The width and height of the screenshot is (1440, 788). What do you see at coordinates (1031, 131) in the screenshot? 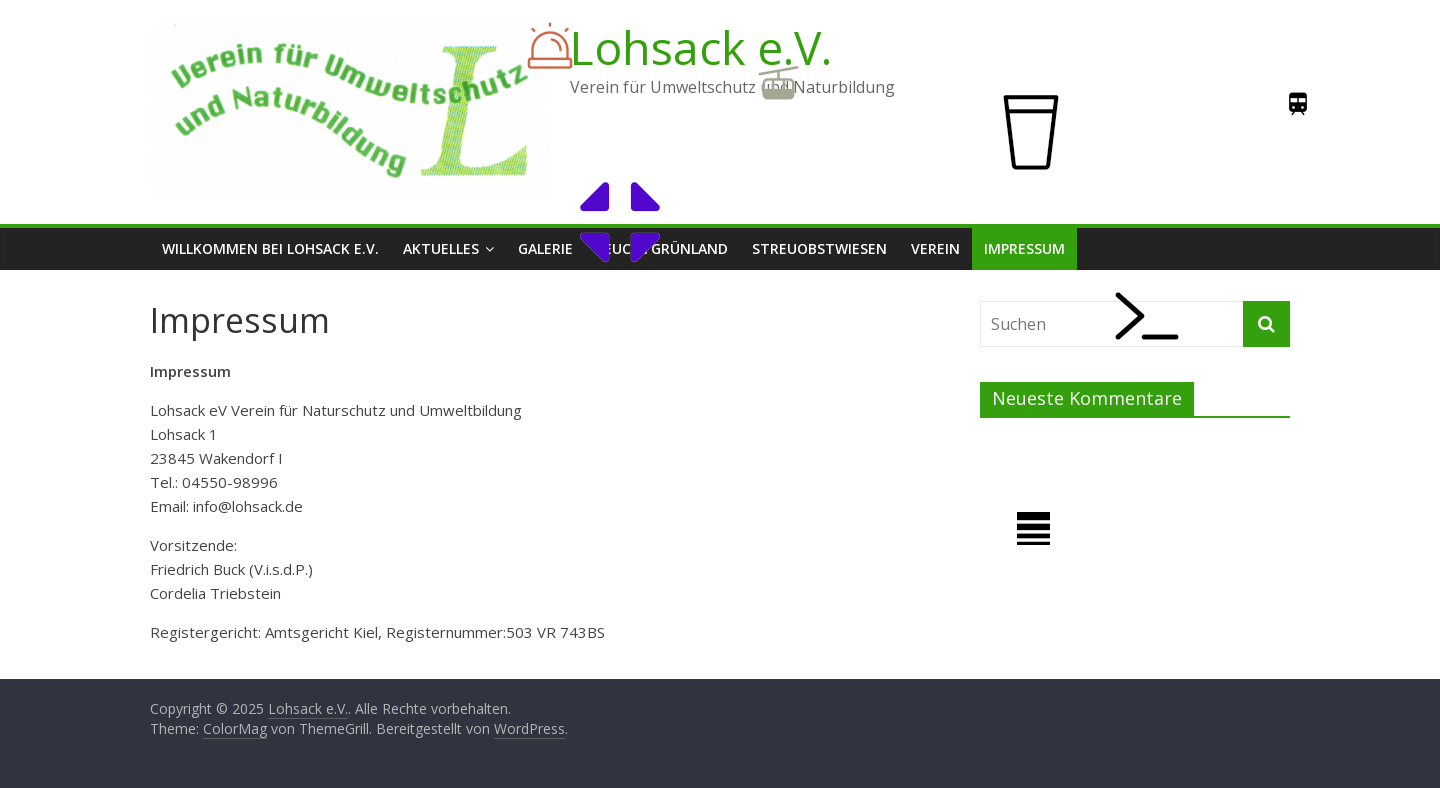
I see `view nearby bars or pubs` at bounding box center [1031, 131].